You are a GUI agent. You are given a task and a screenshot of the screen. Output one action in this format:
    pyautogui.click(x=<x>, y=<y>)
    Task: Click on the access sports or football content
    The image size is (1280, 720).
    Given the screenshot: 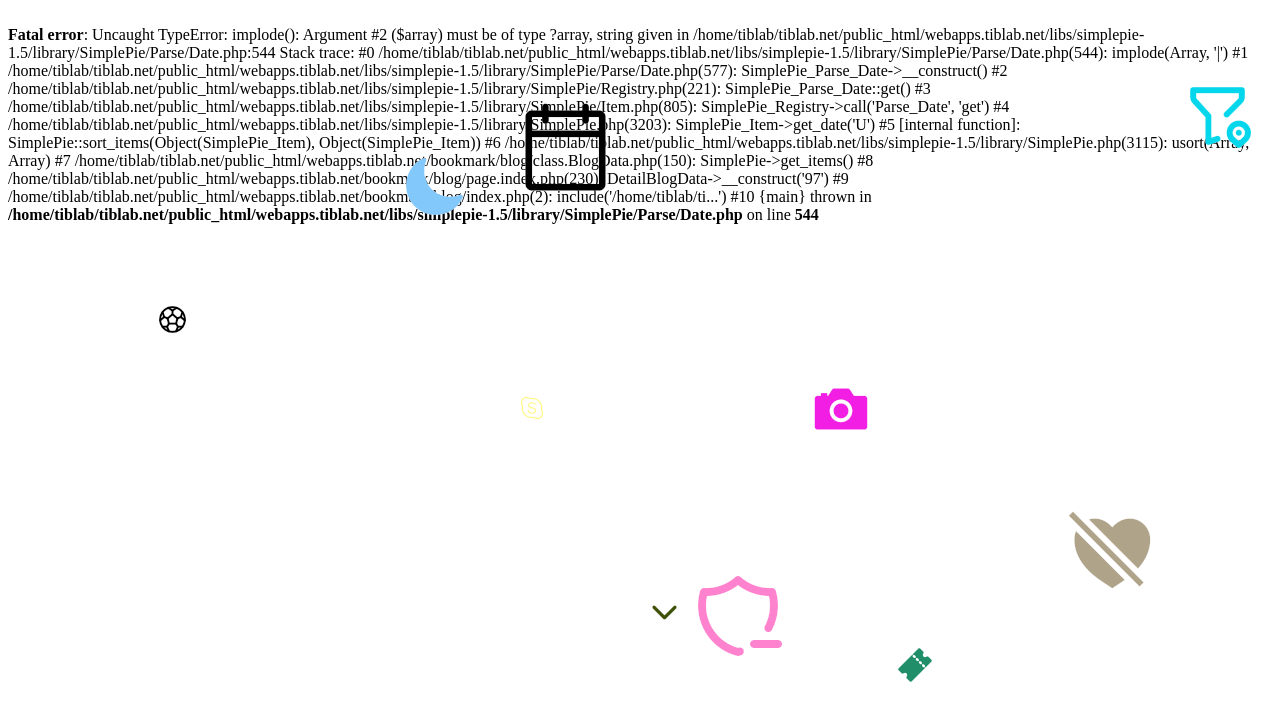 What is the action you would take?
    pyautogui.click(x=172, y=319)
    